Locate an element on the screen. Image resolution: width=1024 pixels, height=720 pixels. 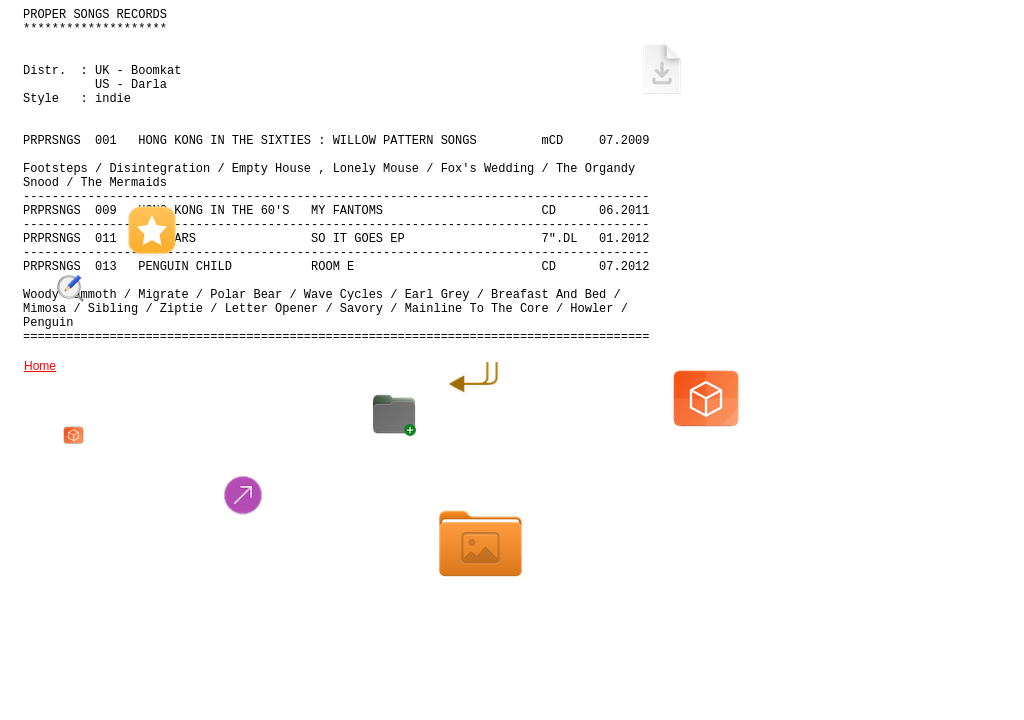
a binary STL 3D model file is located at coordinates (73, 434).